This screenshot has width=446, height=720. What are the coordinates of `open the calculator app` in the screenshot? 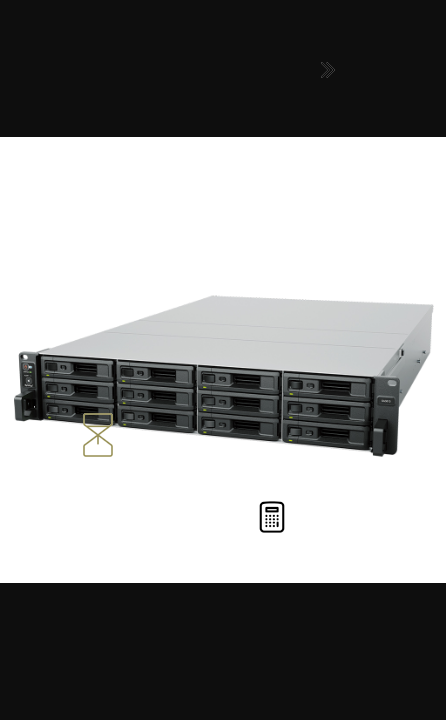 It's located at (272, 517).